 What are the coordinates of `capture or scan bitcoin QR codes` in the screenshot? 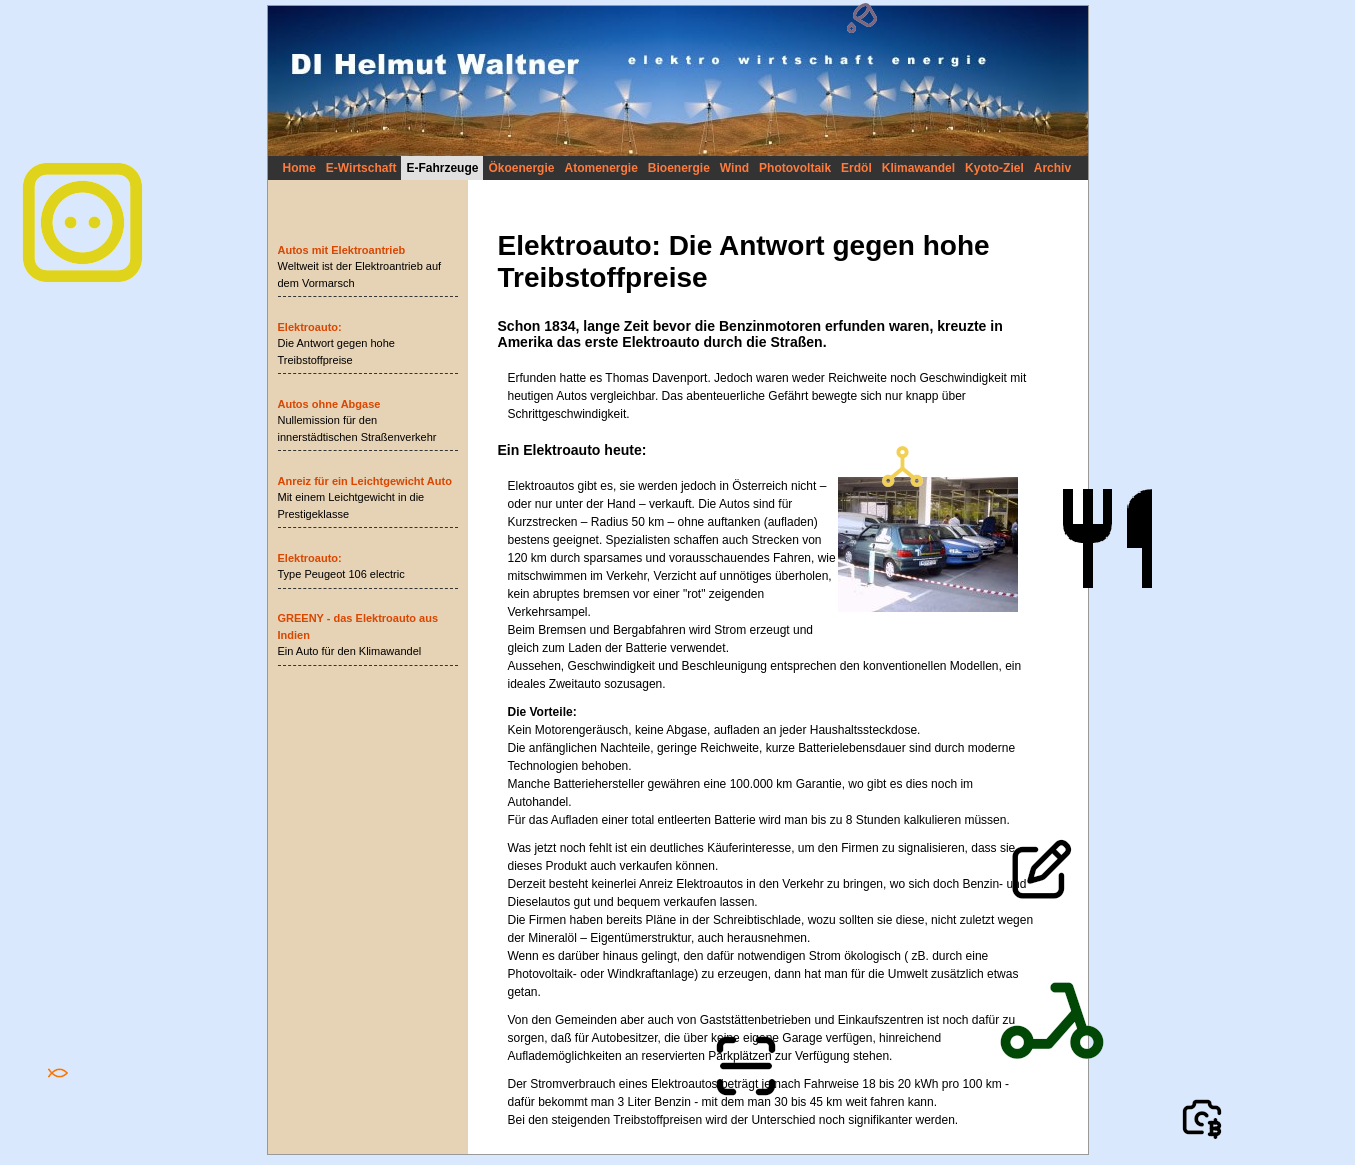 It's located at (1202, 1117).